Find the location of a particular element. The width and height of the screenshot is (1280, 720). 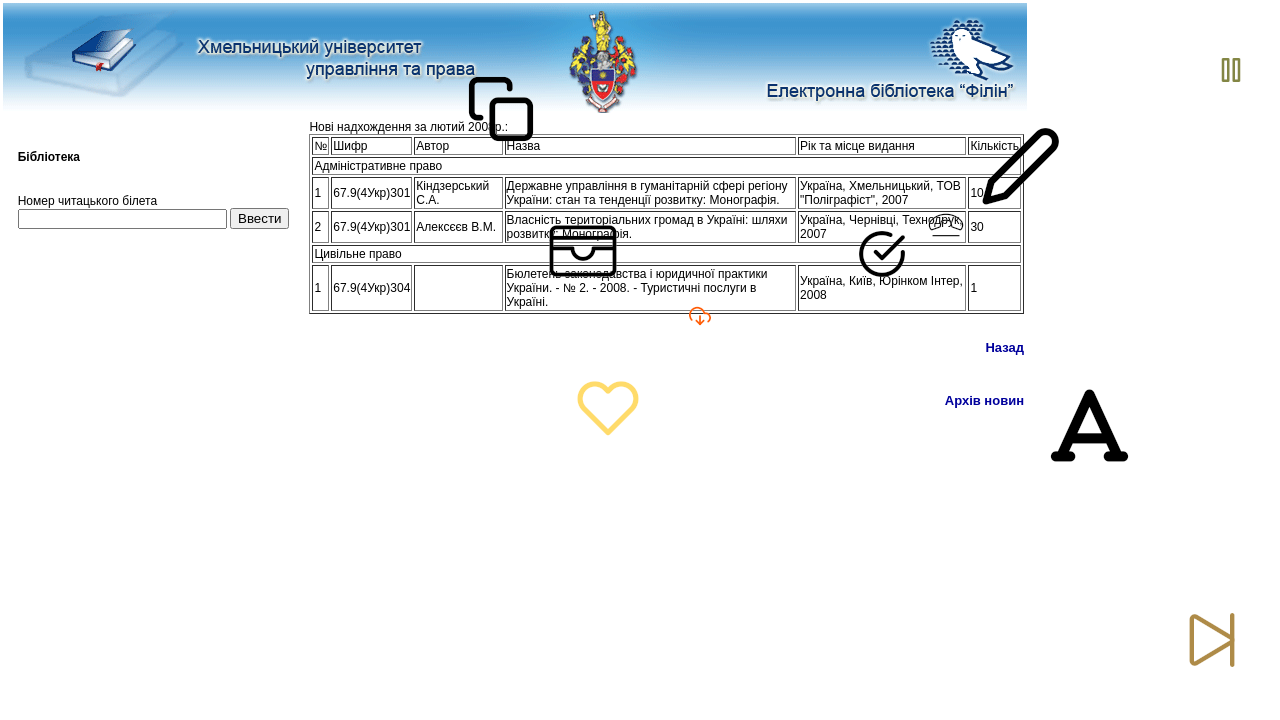

add item to favorites is located at coordinates (608, 408).